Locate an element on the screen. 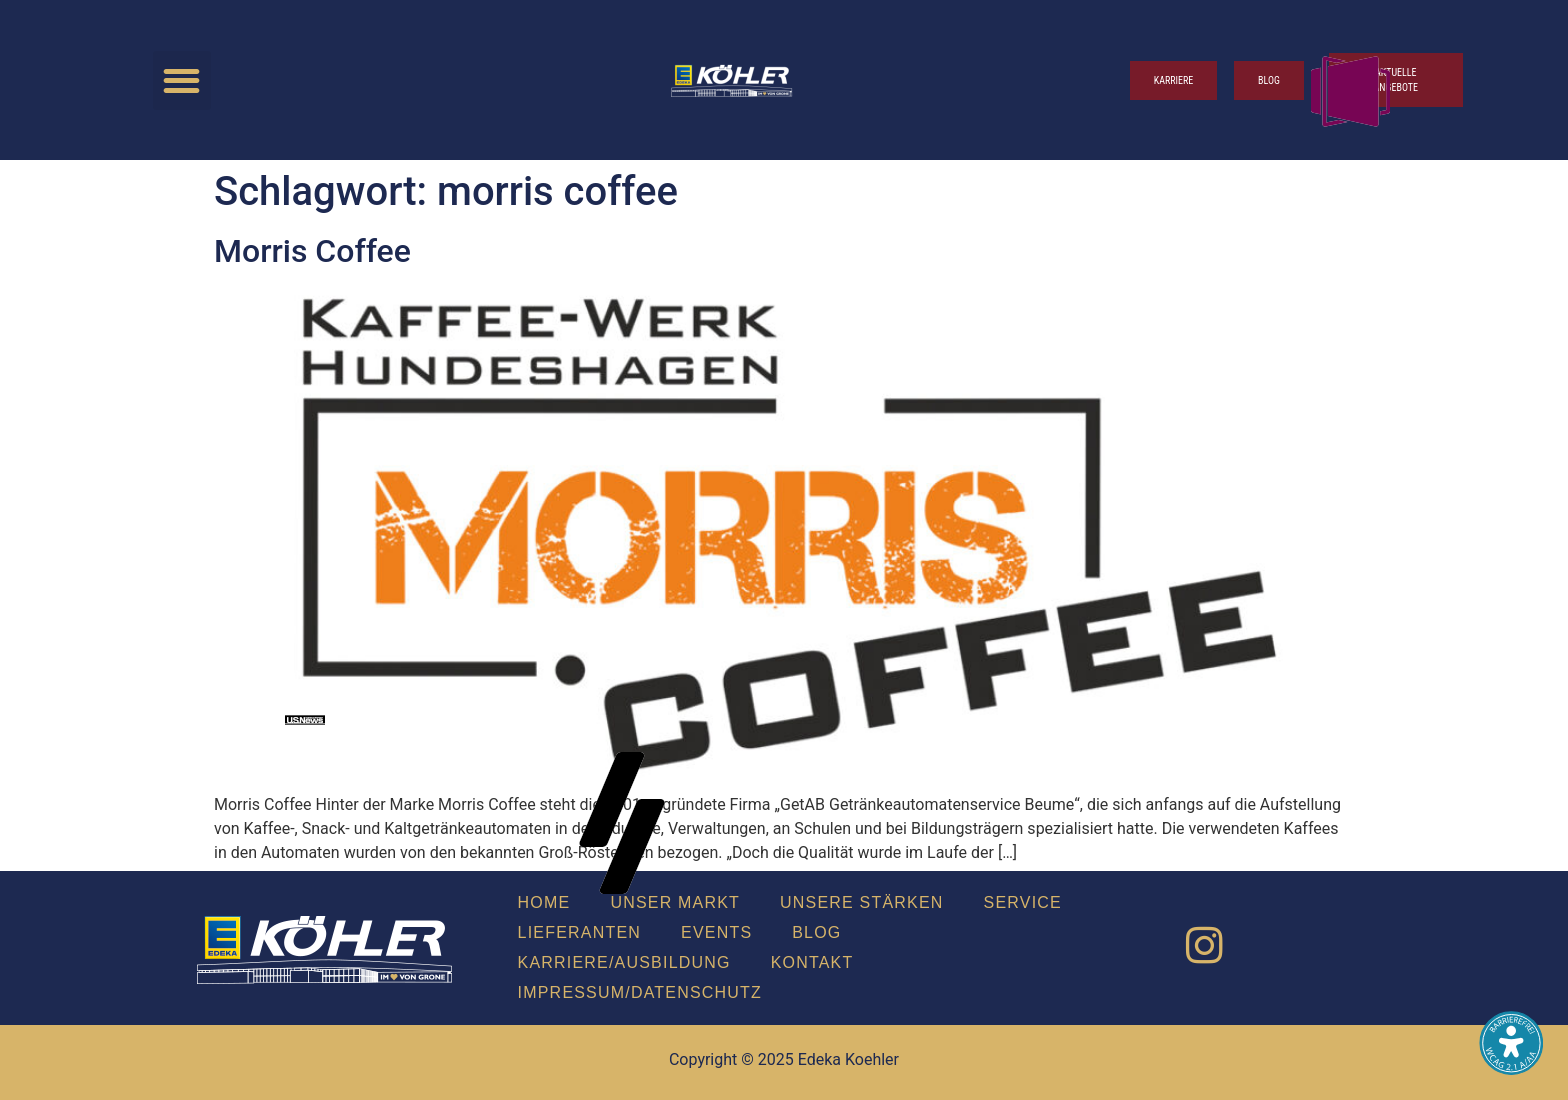 Image resolution: width=1568 pixels, height=1100 pixels. reveal.js presentation framework logo is located at coordinates (1350, 91).